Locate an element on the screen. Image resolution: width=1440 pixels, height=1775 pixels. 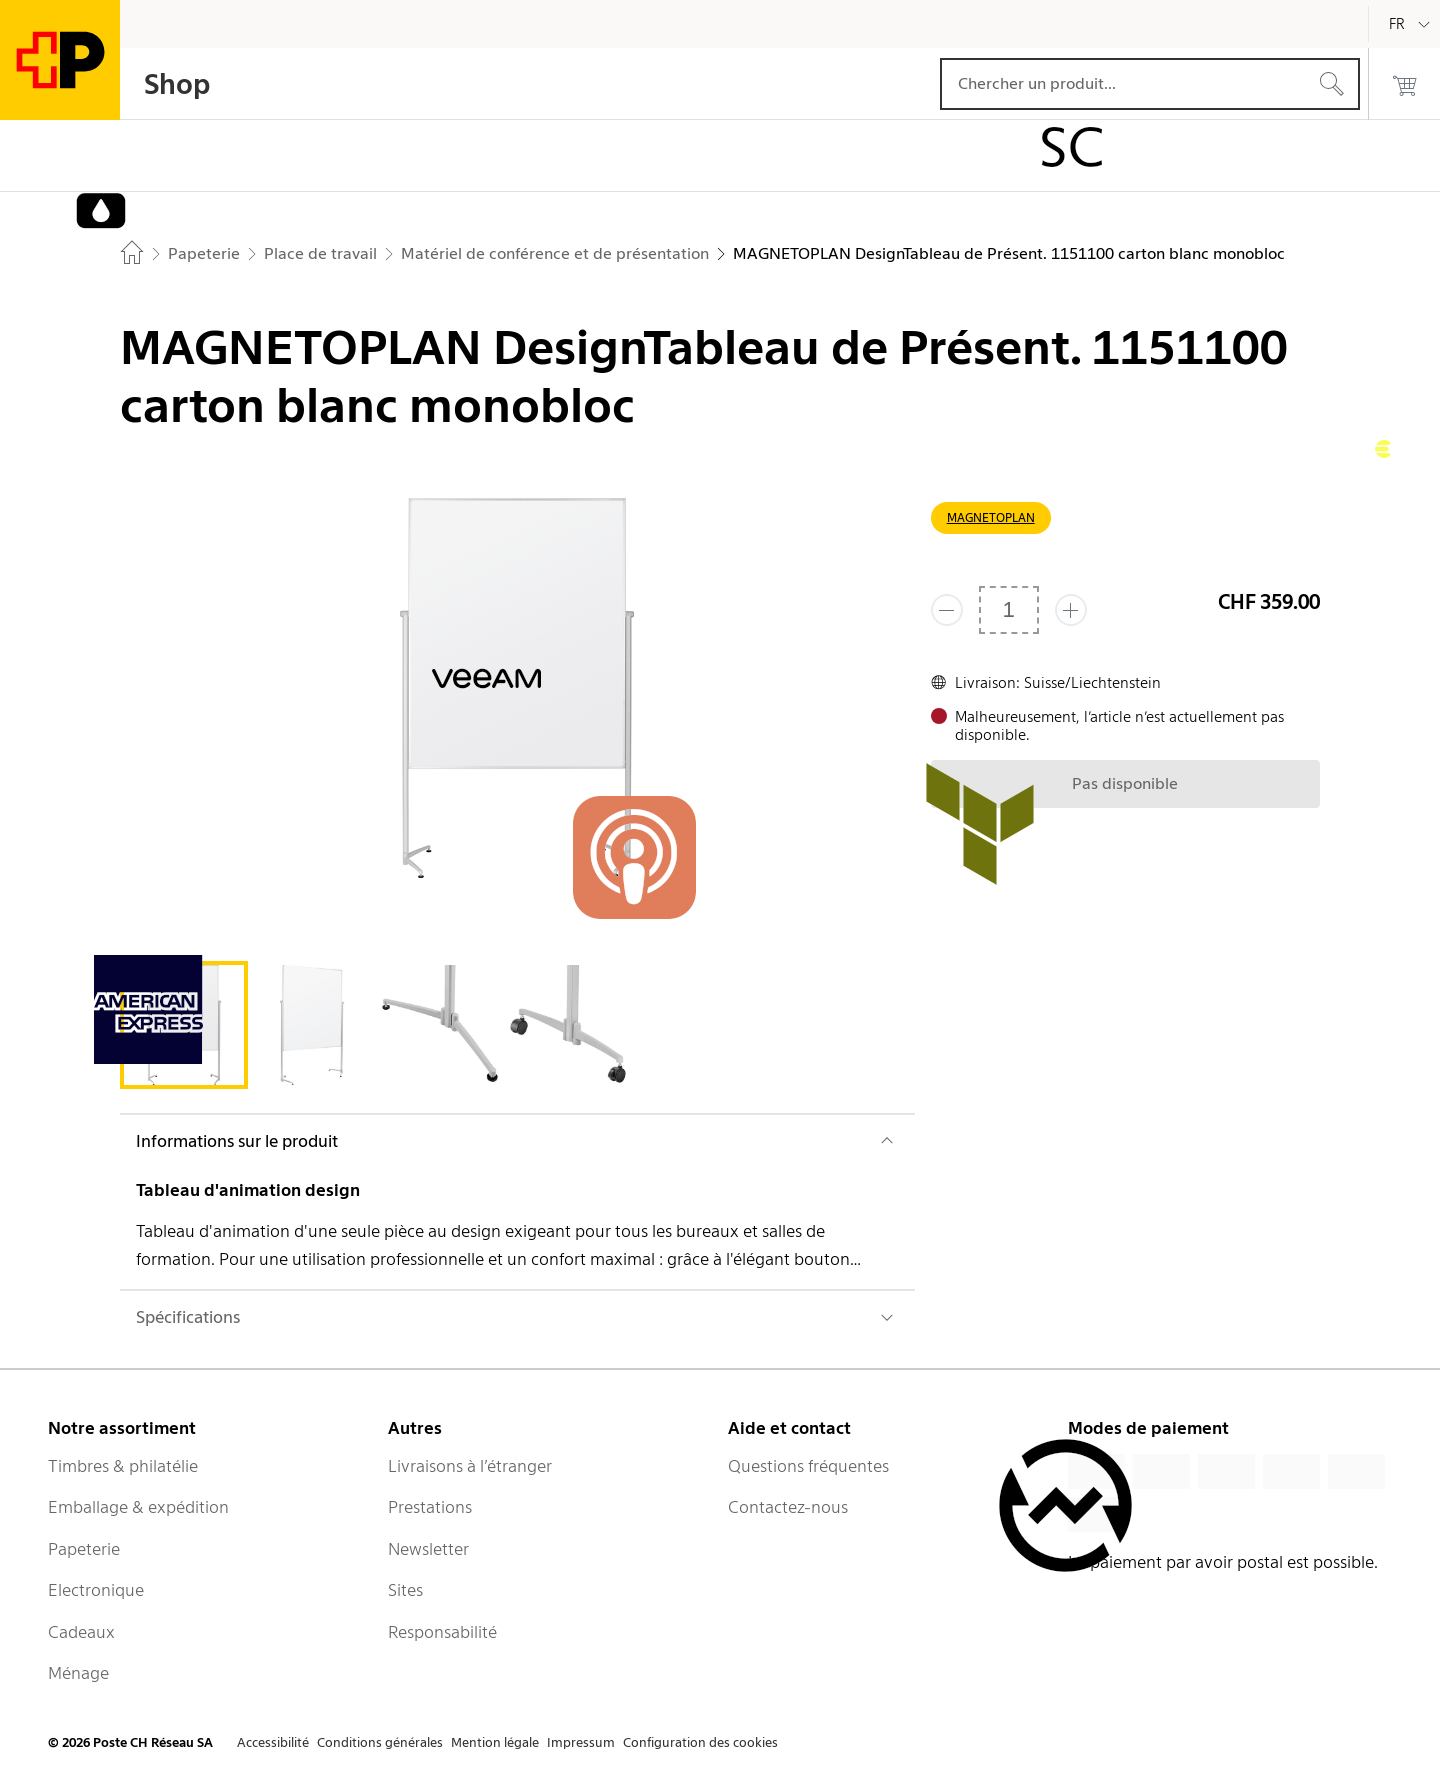
open apple podcasts app is located at coordinates (634, 857).